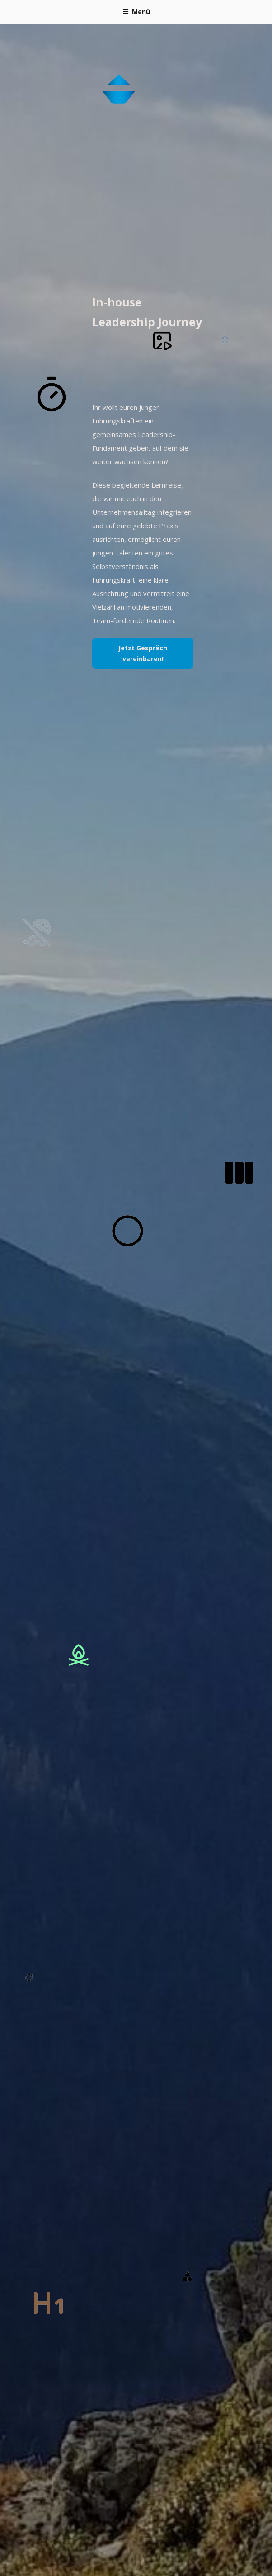 The width and height of the screenshot is (272, 2576). Describe the element at coordinates (225, 340) in the screenshot. I see `indicates trending or popular content` at that location.